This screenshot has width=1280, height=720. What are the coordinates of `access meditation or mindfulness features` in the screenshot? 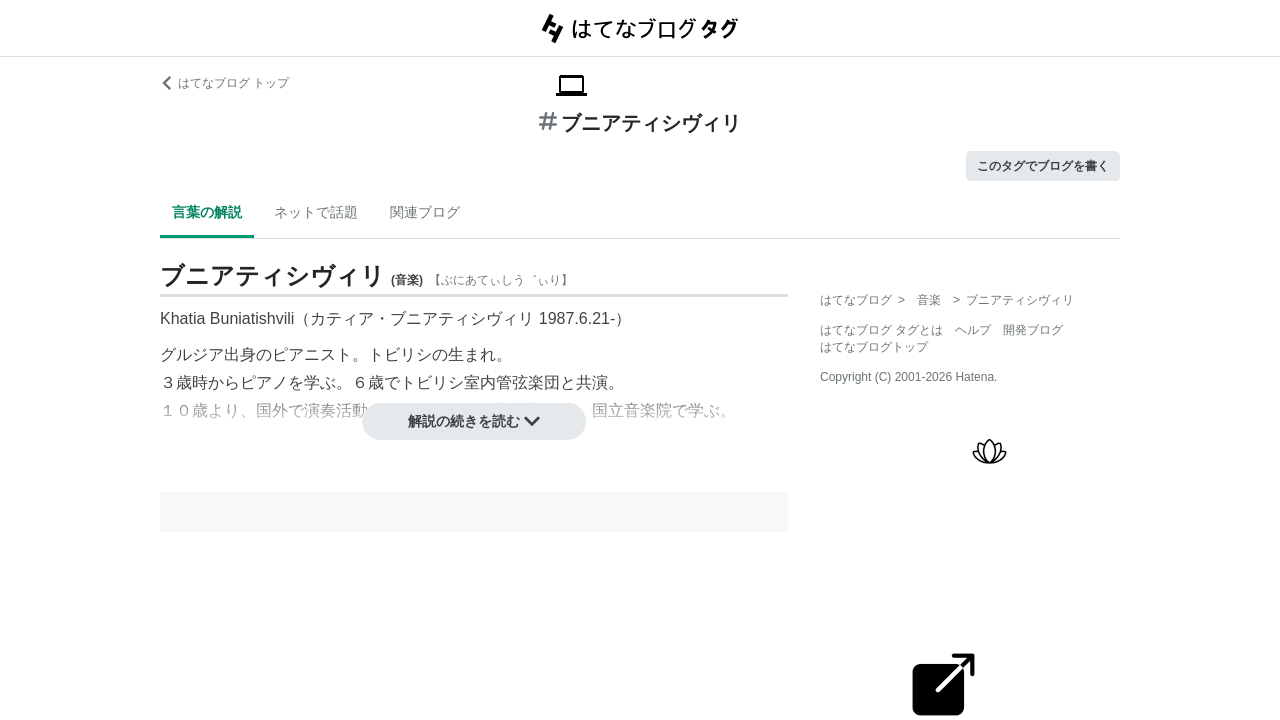 It's located at (989, 452).